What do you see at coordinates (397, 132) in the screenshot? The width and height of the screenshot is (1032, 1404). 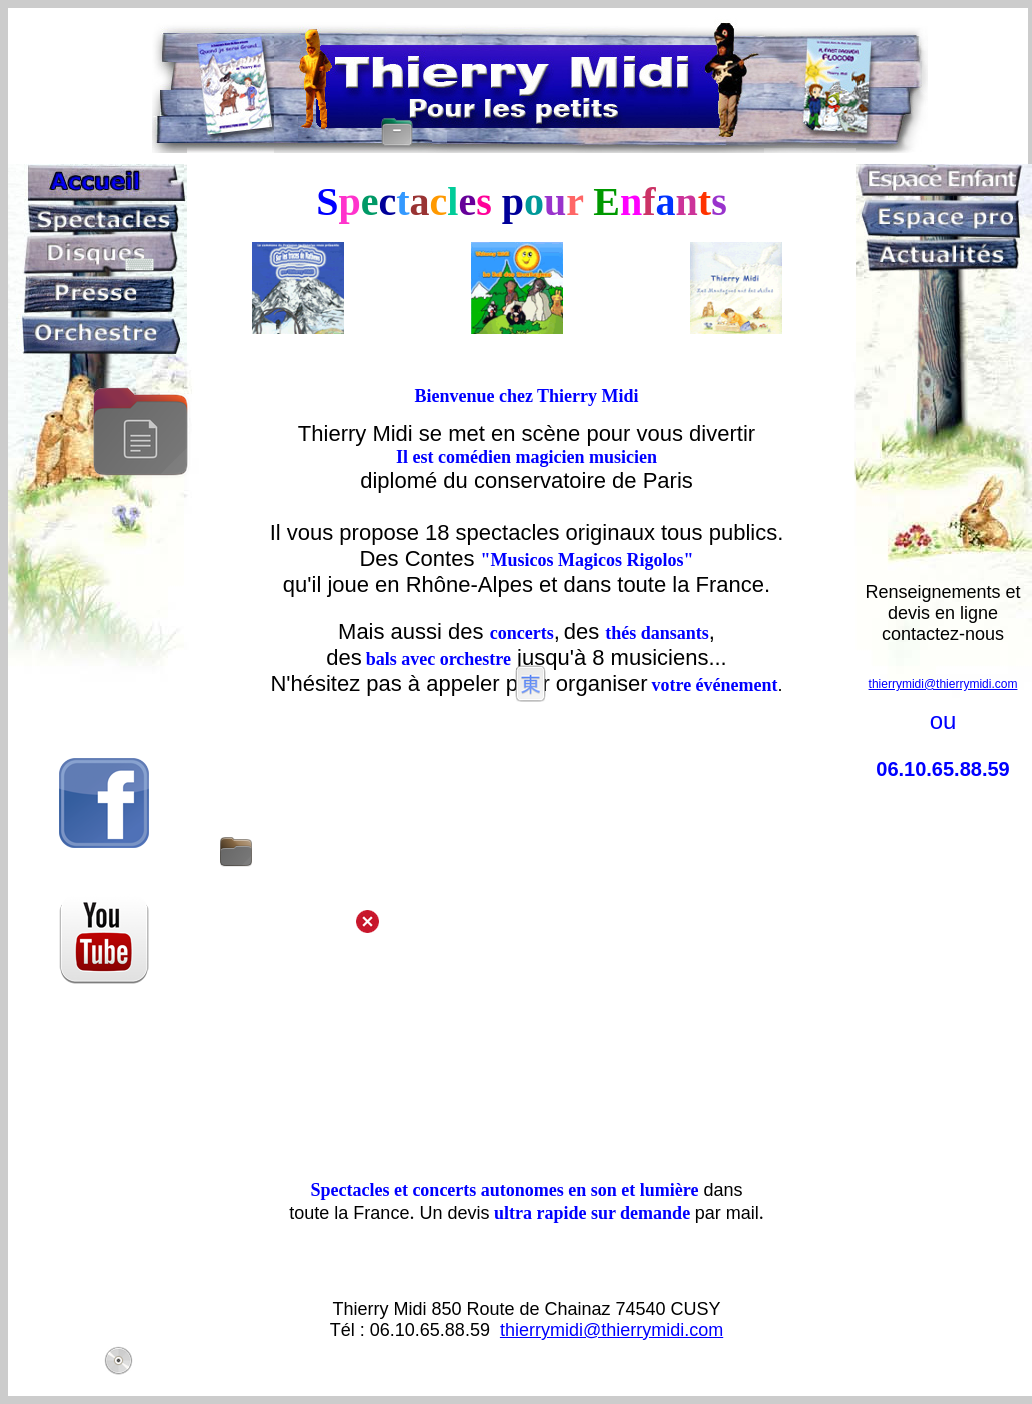 I see `open the file manager application` at bounding box center [397, 132].